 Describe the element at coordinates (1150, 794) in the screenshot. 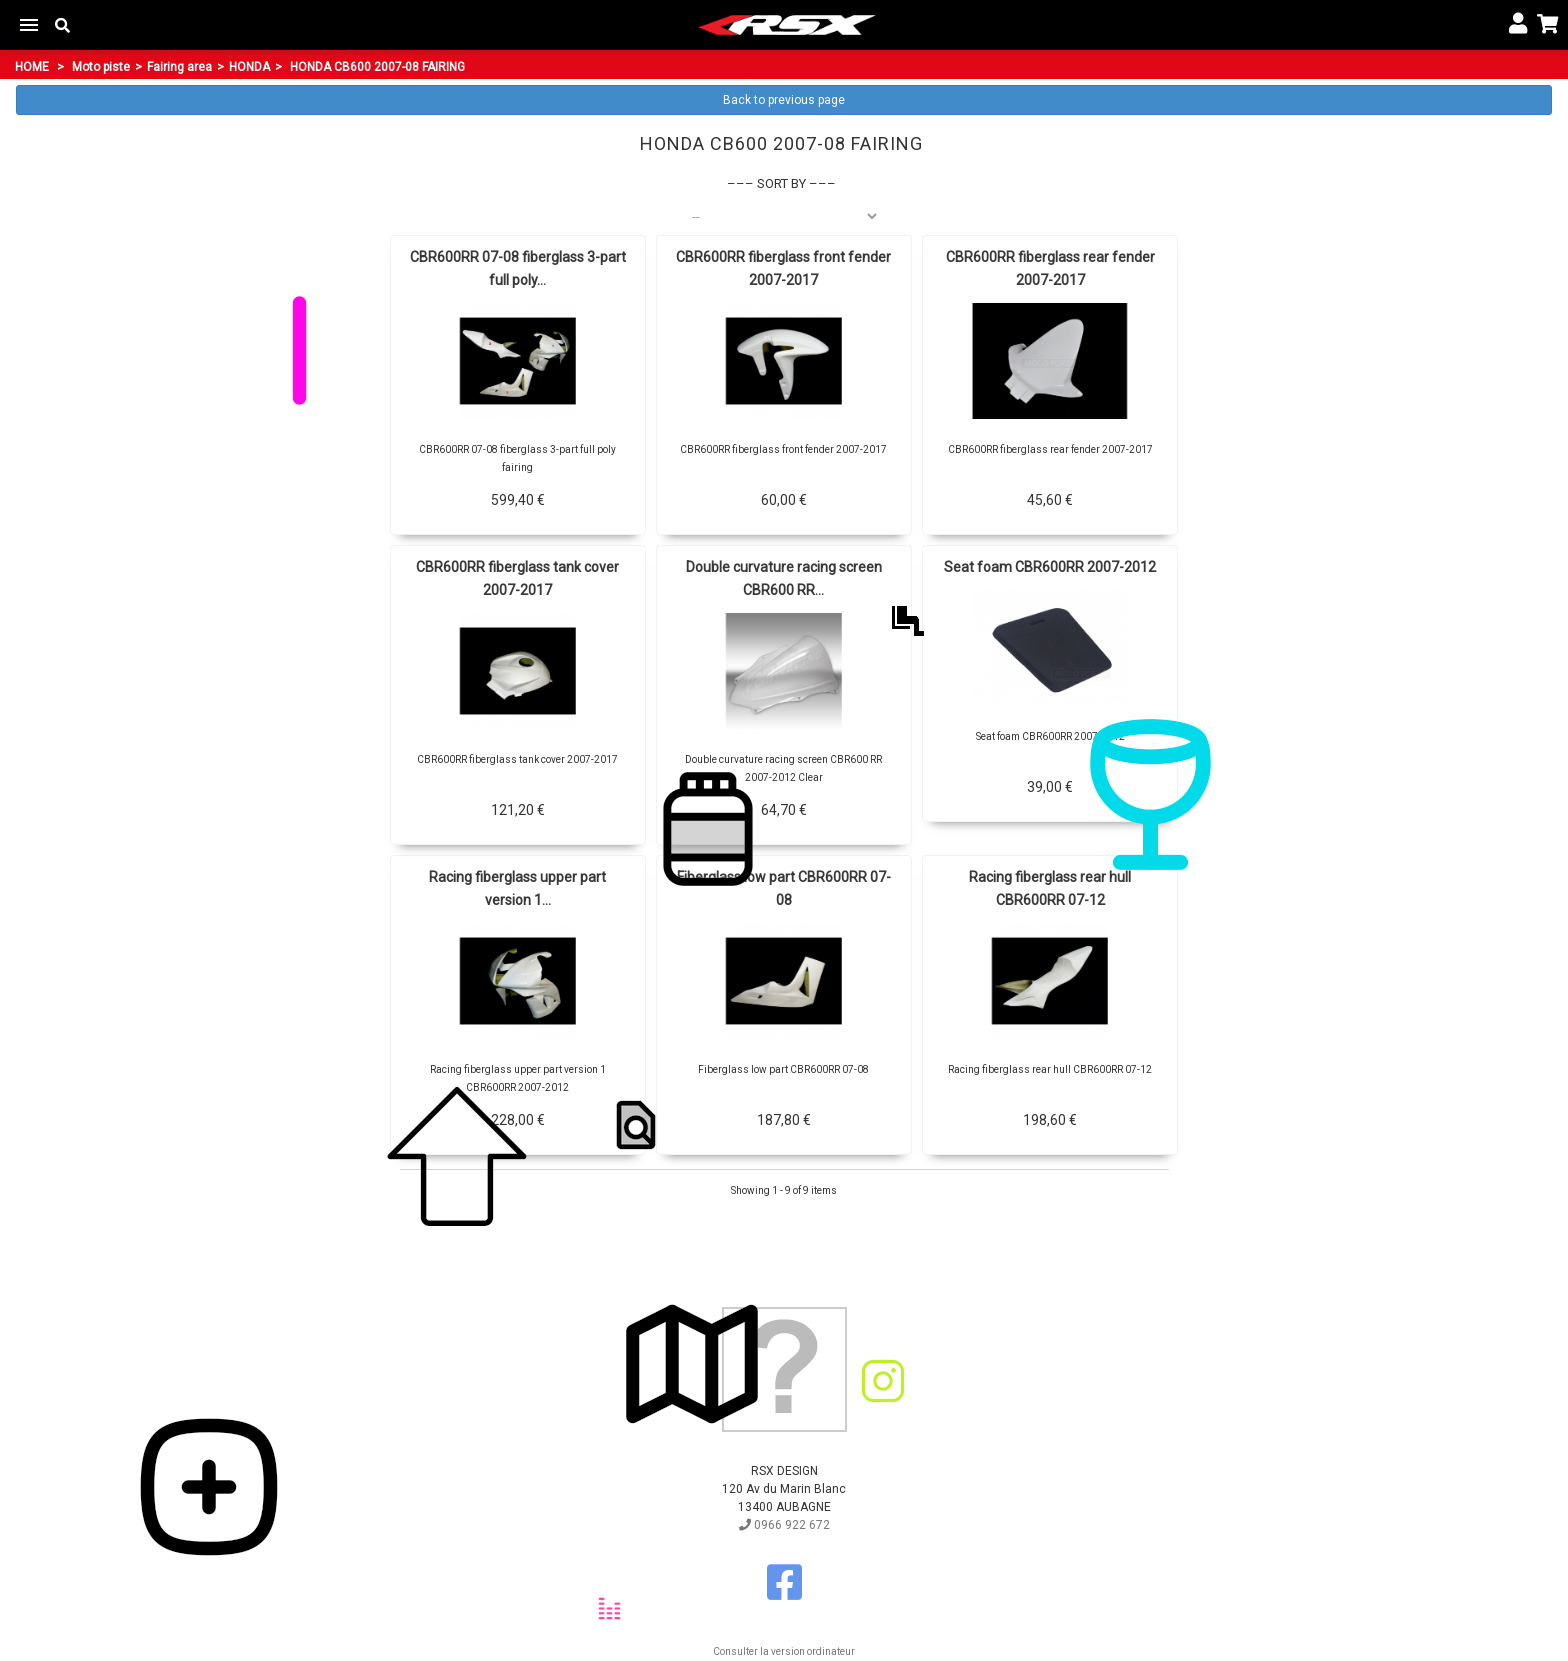

I see `view cocktail or drink menu` at that location.